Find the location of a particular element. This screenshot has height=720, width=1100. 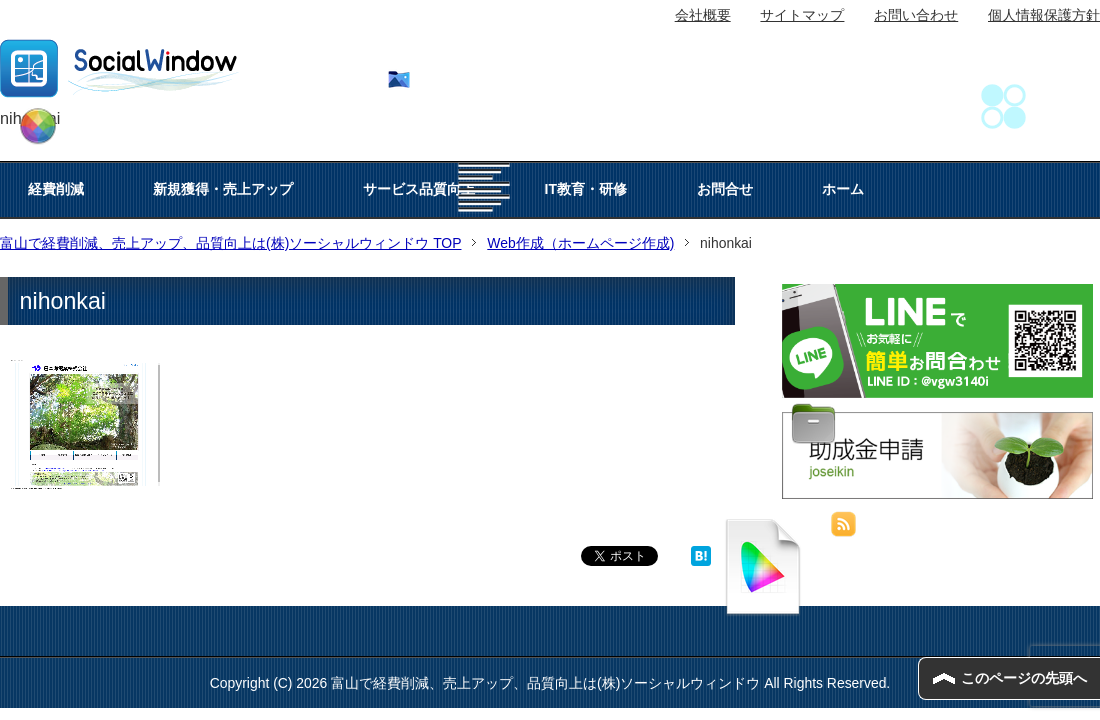

align text to the left margin is located at coordinates (484, 187).